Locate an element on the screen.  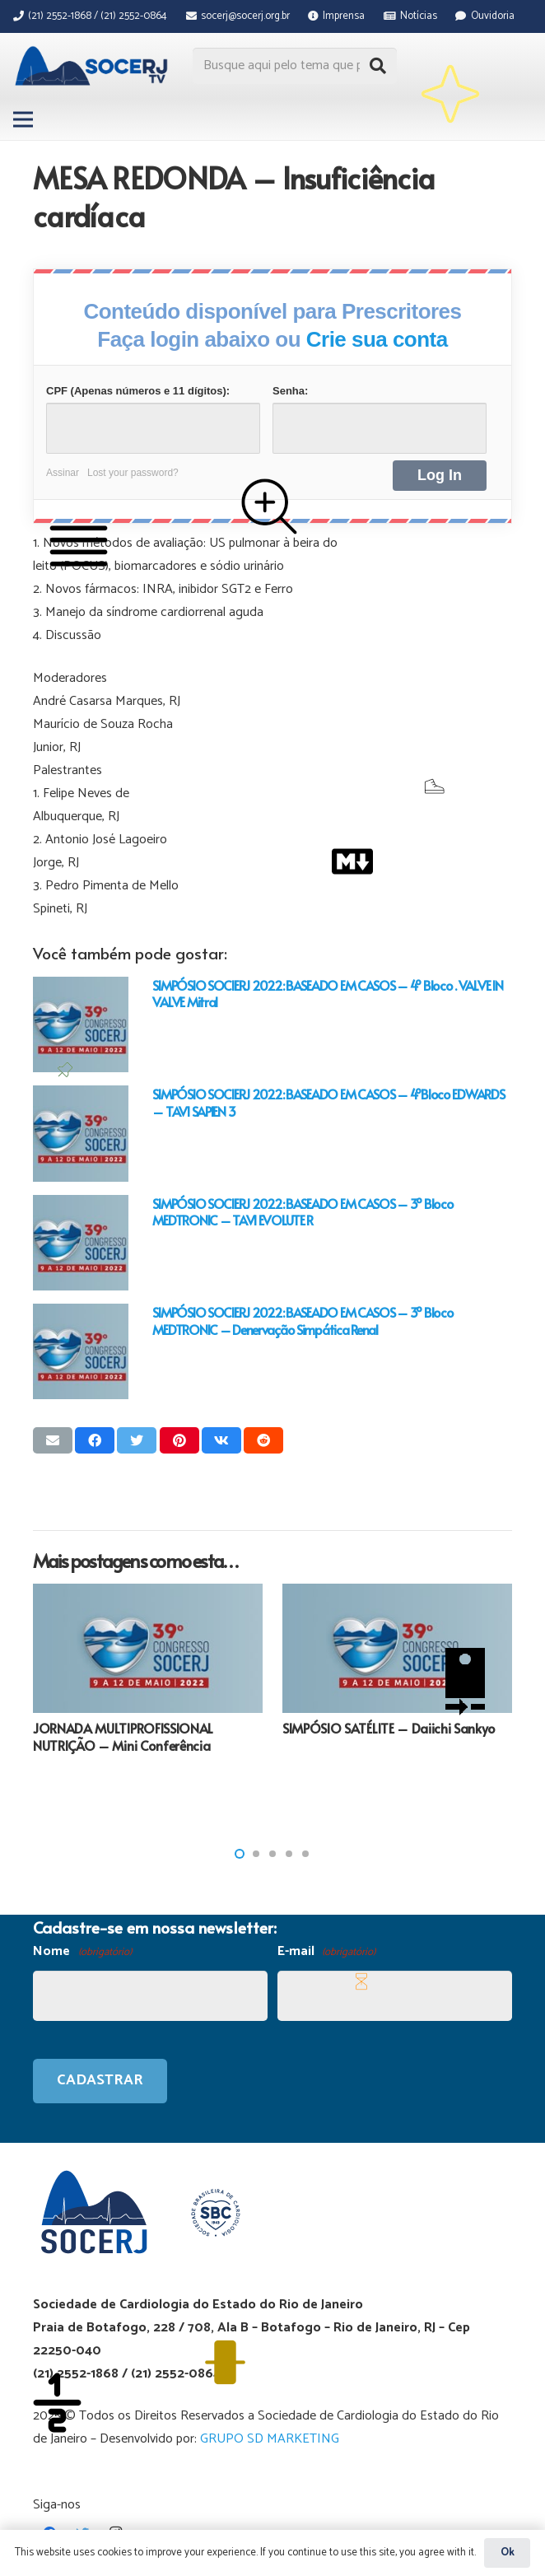
align object to vertical center is located at coordinates (225, 2362).